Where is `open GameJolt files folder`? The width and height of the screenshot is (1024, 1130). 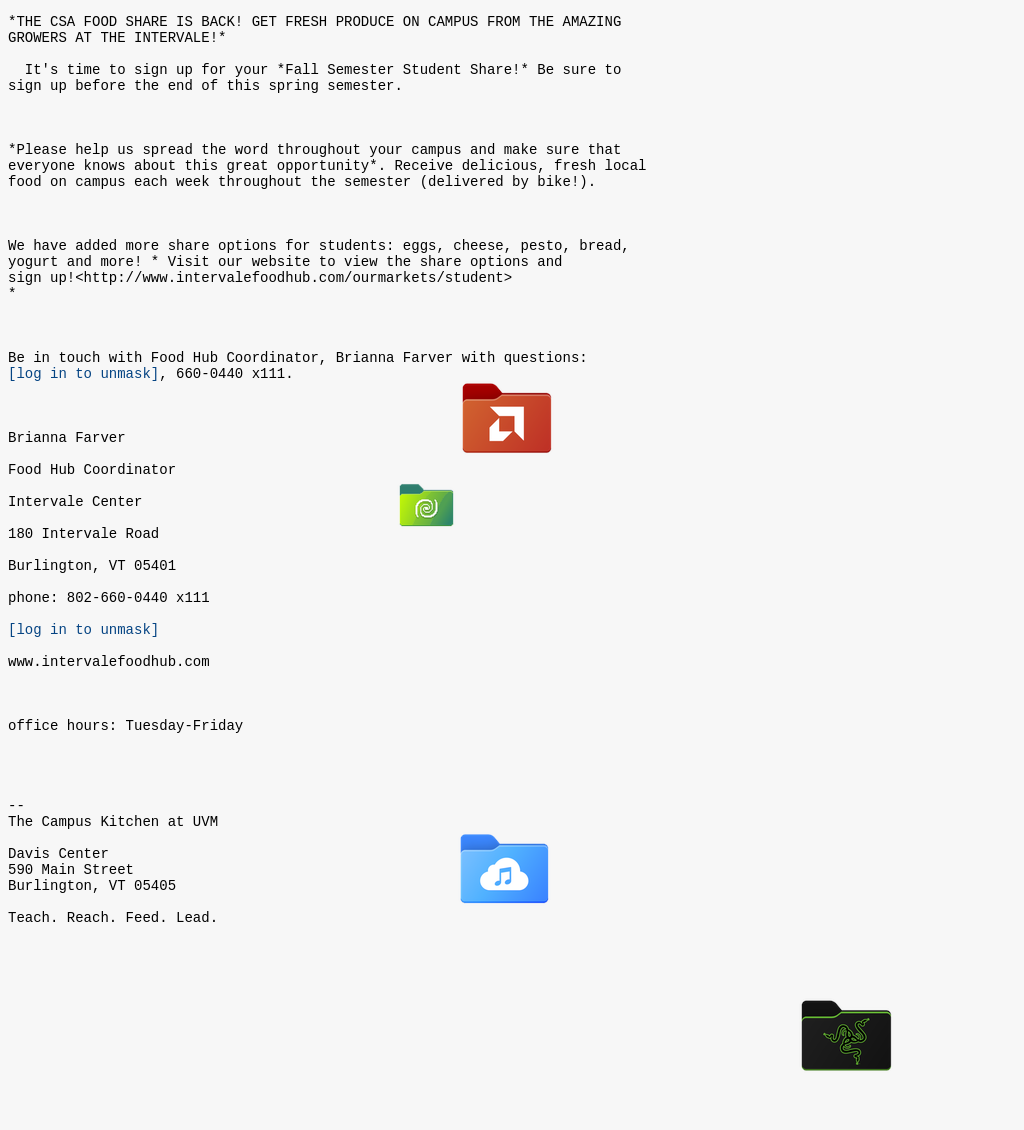
open GameJolt files folder is located at coordinates (426, 506).